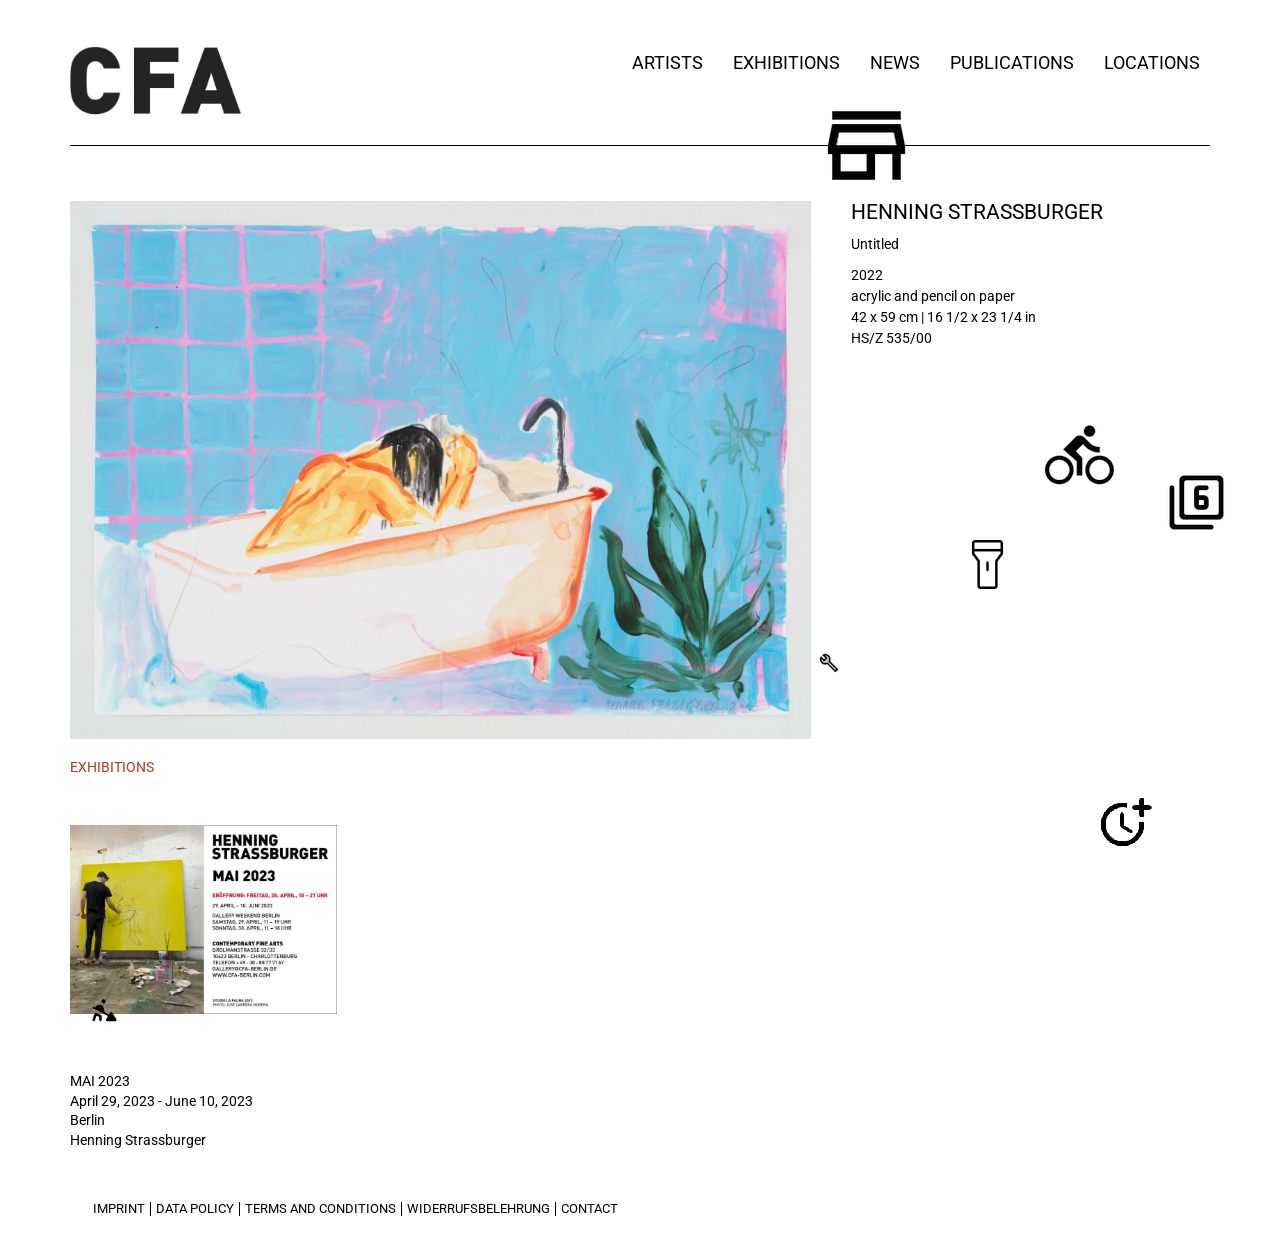  What do you see at coordinates (1196, 502) in the screenshot?
I see `indicates 6 items selected or filtered` at bounding box center [1196, 502].